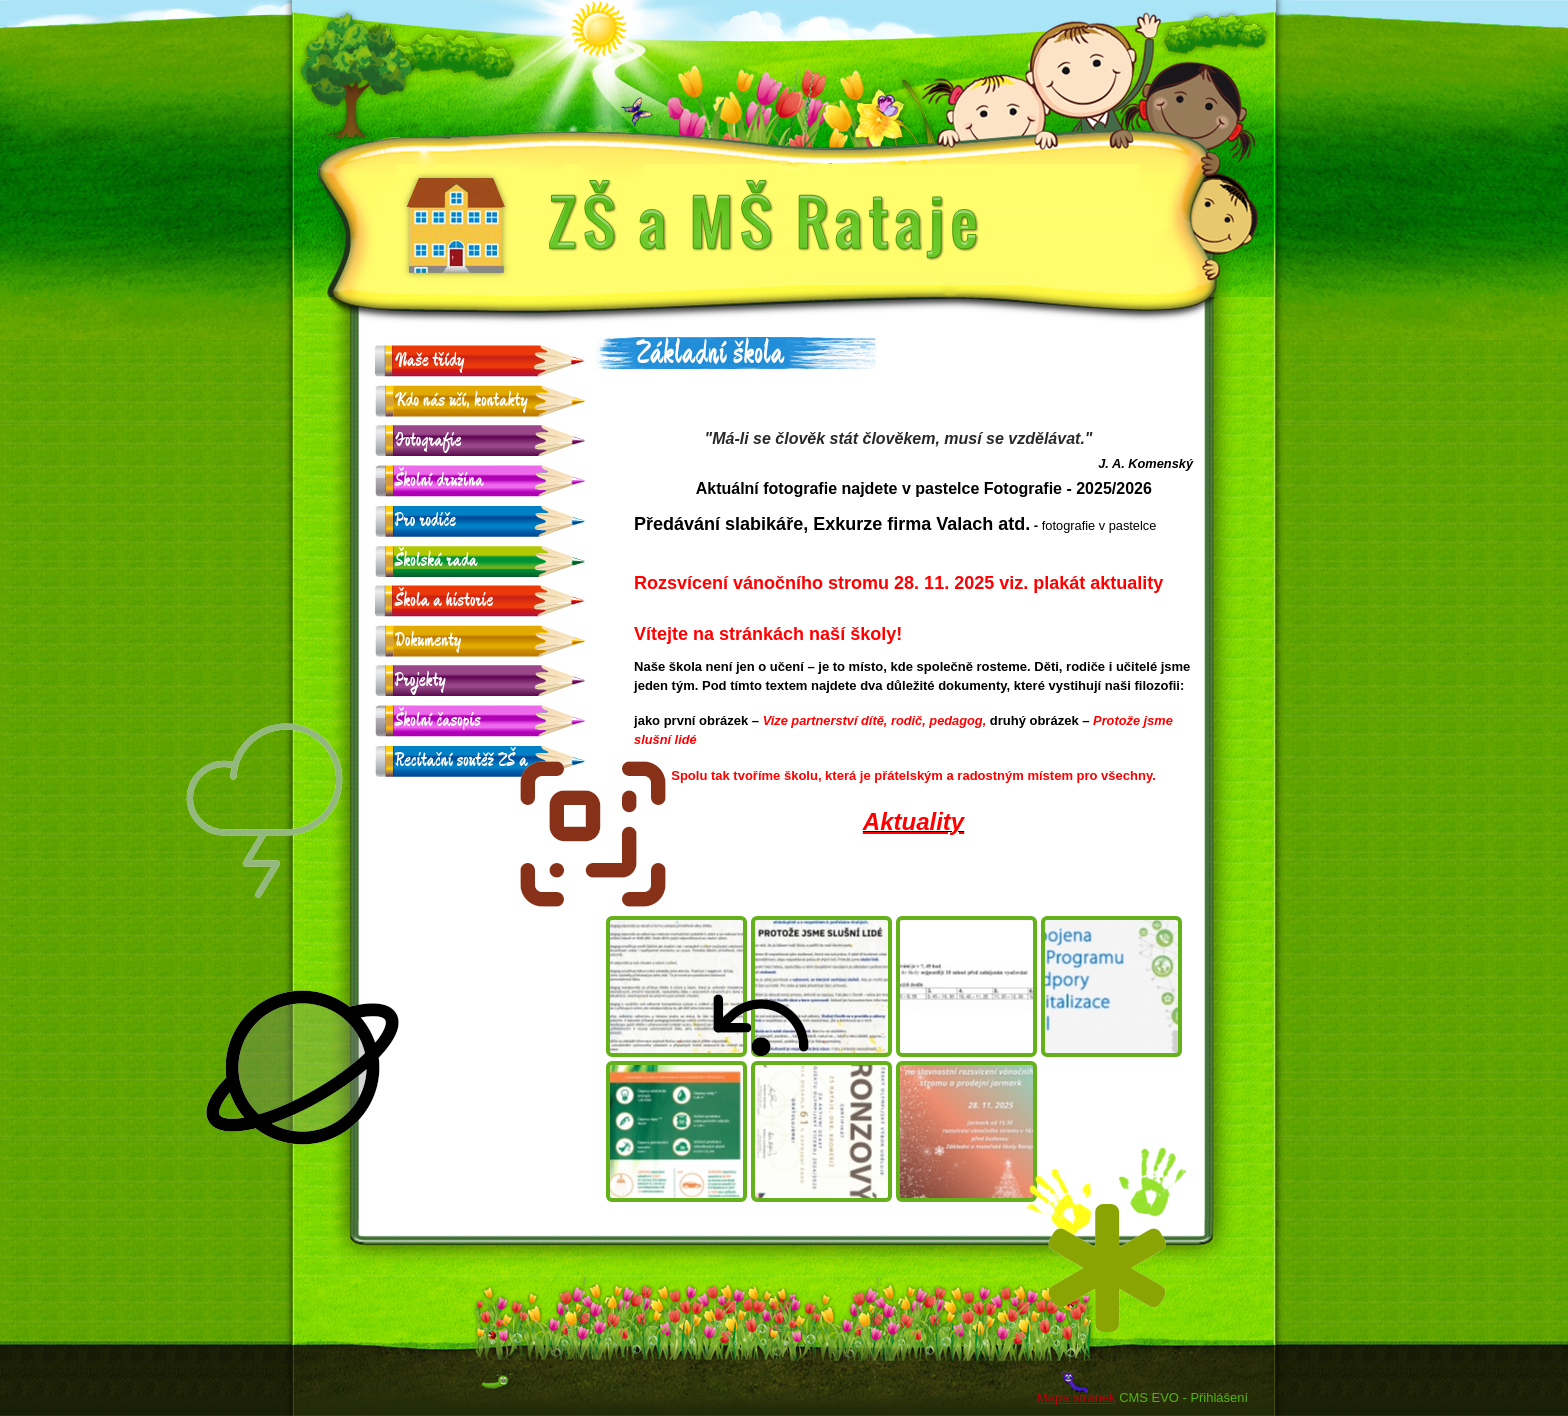  Describe the element at coordinates (264, 807) in the screenshot. I see `indicates thunderstorm or severe weather conditions` at that location.